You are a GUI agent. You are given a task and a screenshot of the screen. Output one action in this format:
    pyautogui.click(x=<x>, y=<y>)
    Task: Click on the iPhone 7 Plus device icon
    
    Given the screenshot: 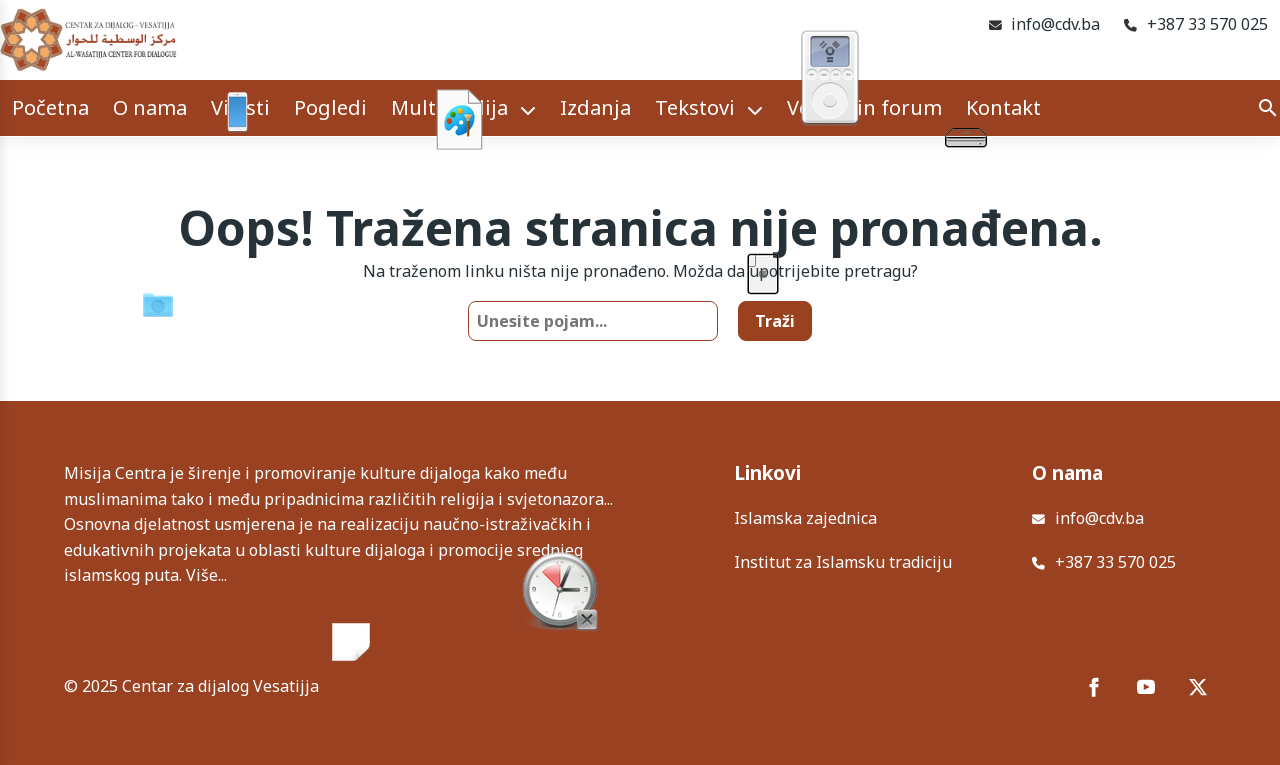 What is the action you would take?
    pyautogui.click(x=237, y=112)
    